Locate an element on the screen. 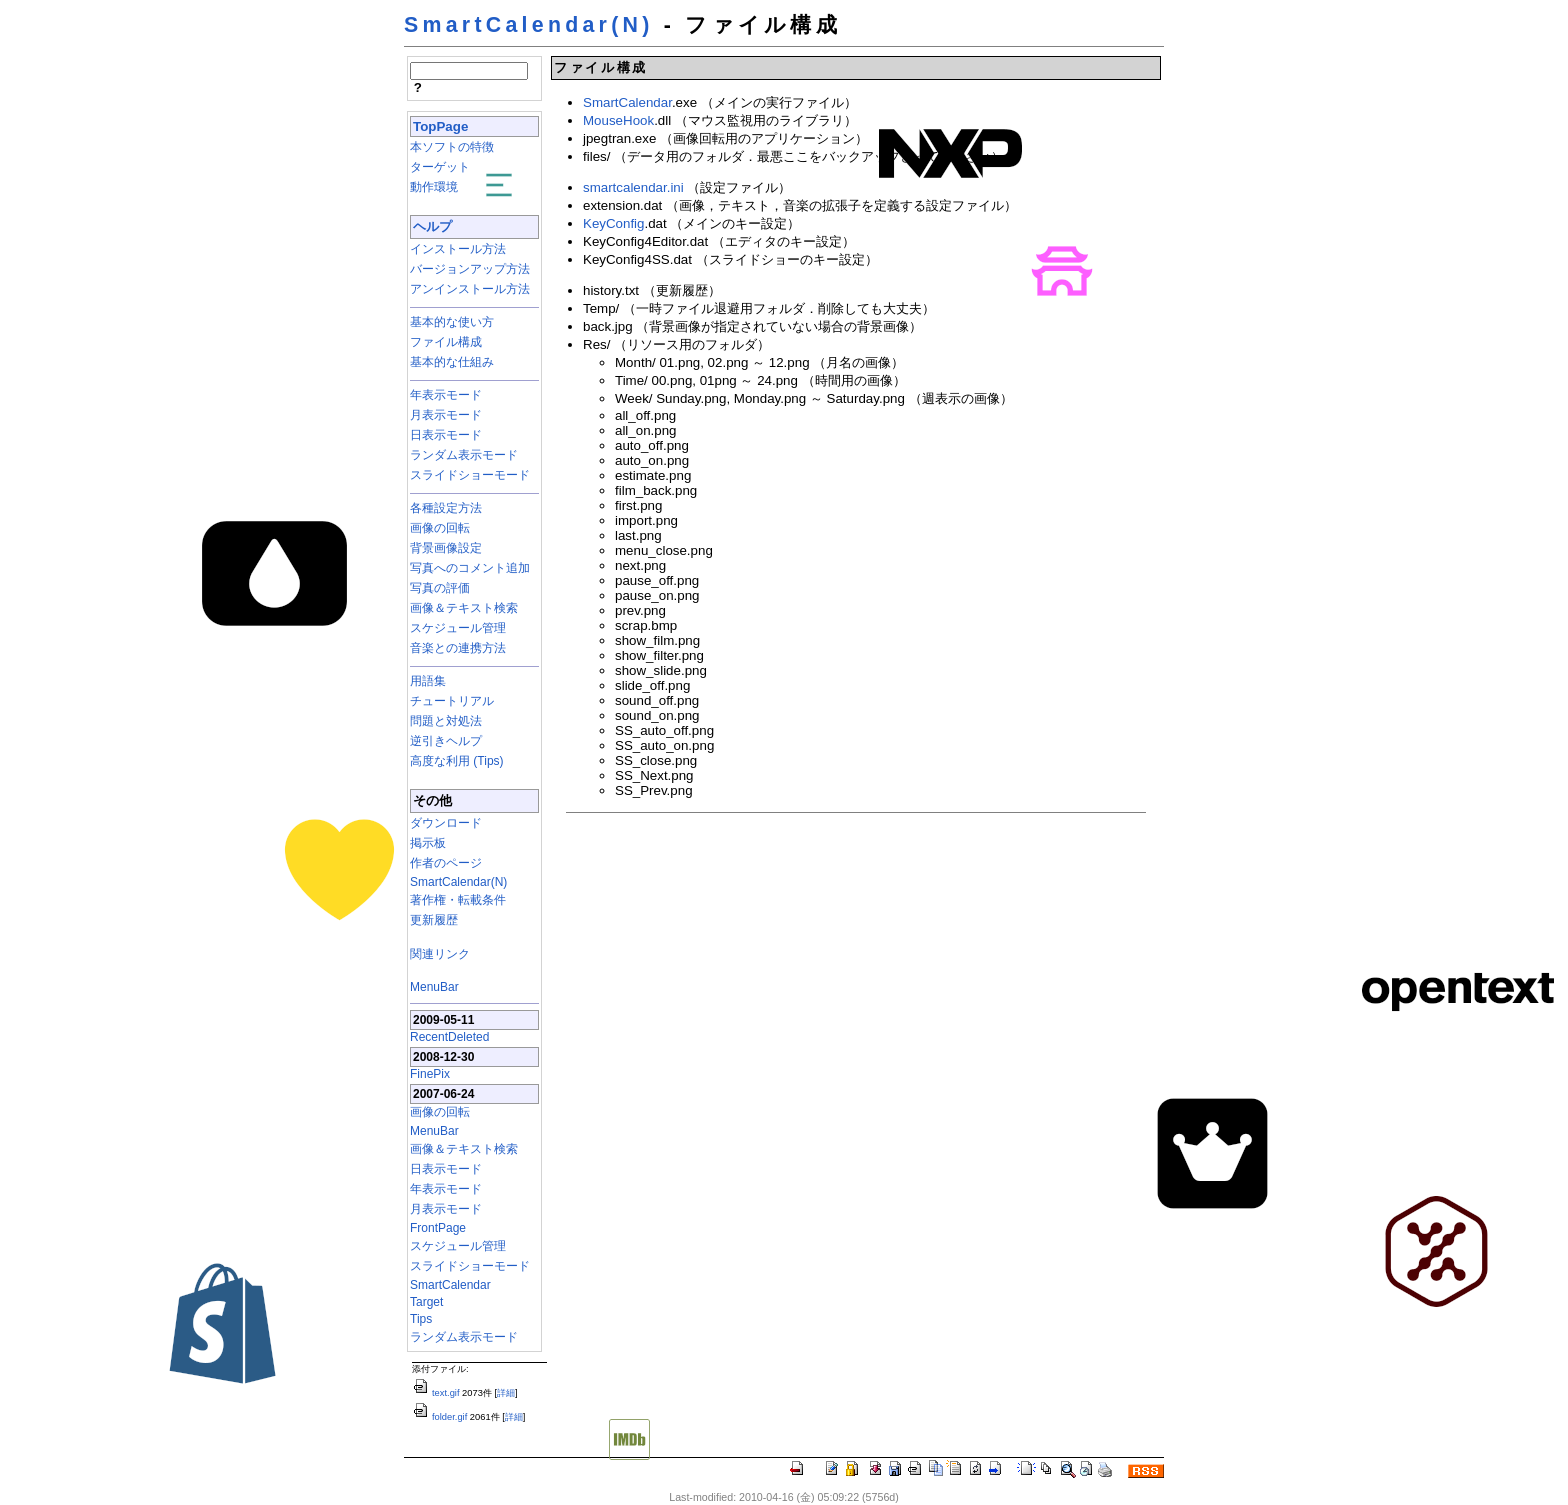 This screenshot has height=1505, width=1568. open navigation menu is located at coordinates (499, 185).